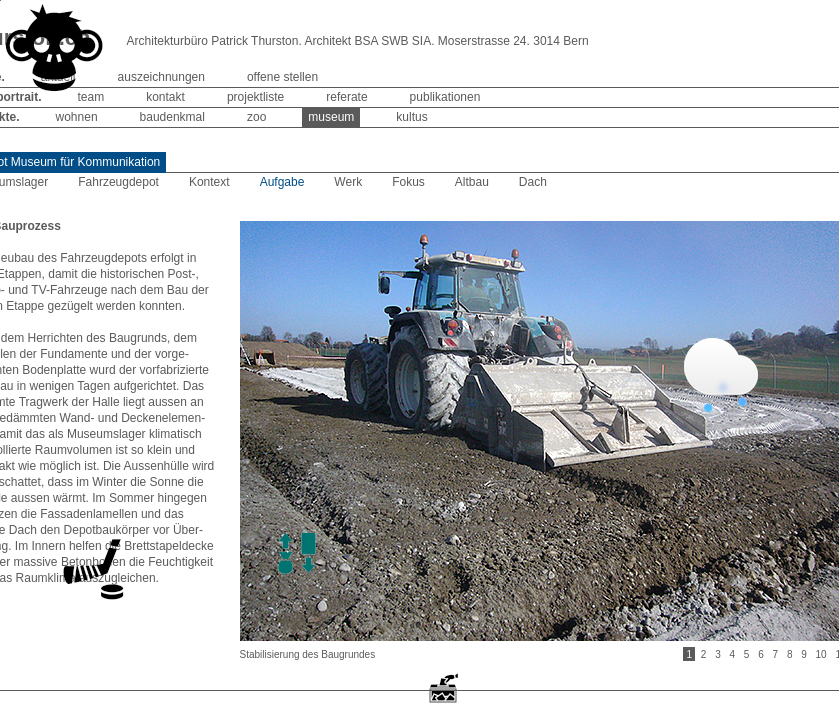  Describe the element at coordinates (93, 569) in the screenshot. I see `access hockey game or sports content` at that location.